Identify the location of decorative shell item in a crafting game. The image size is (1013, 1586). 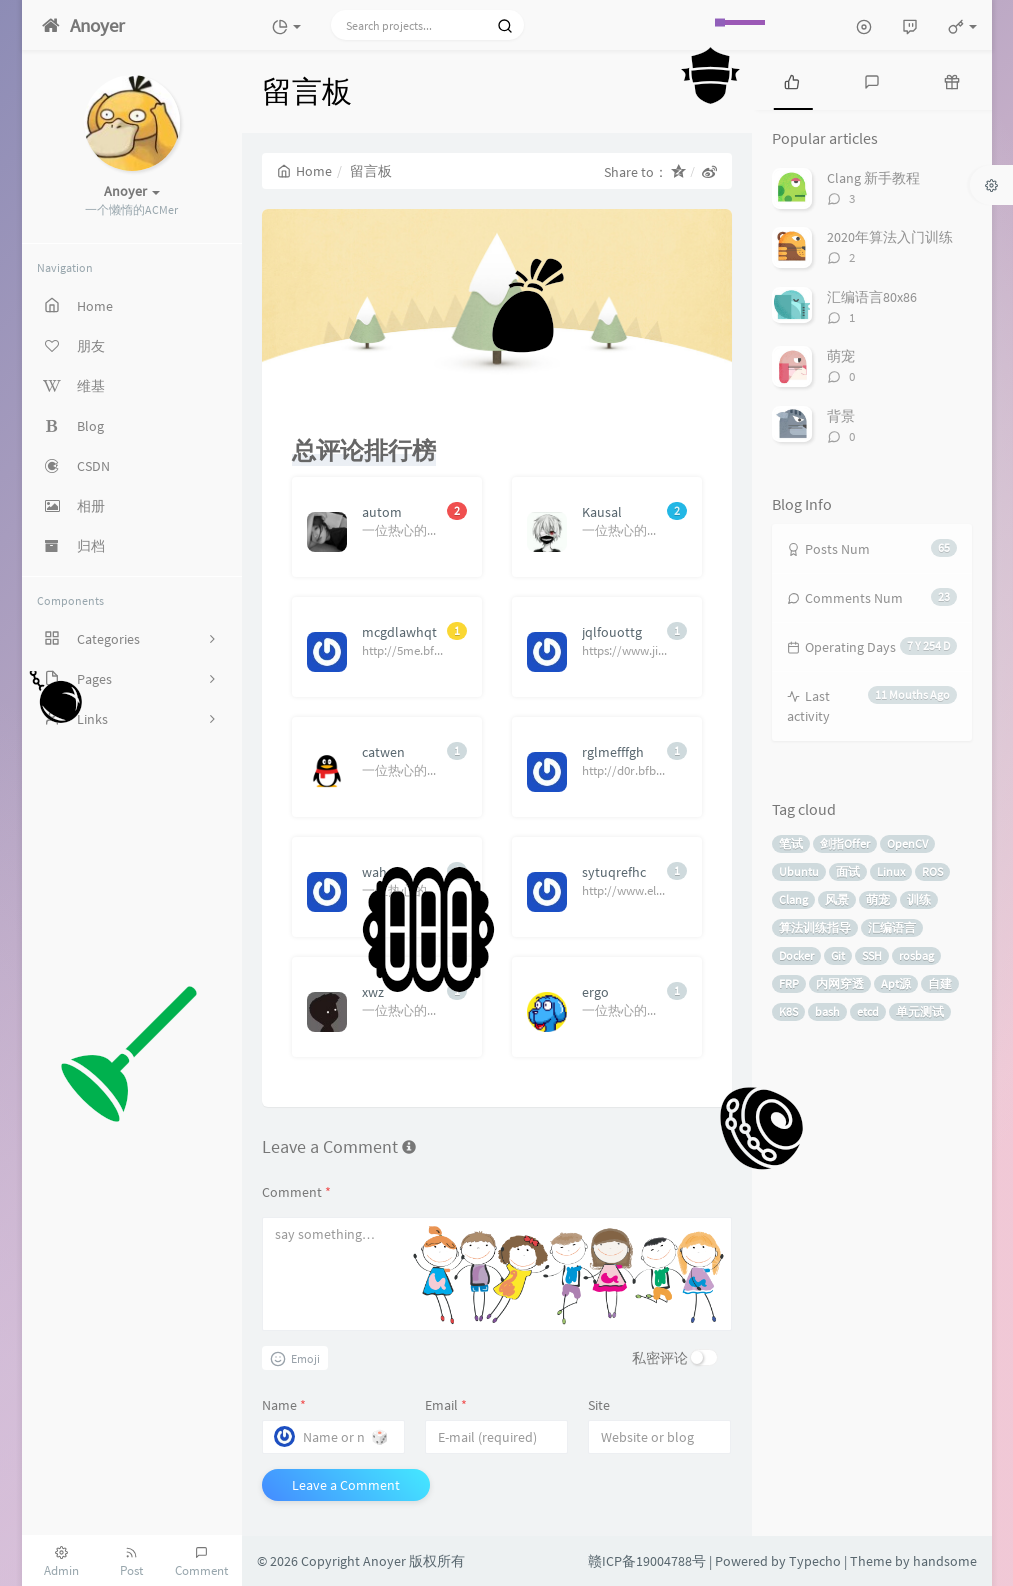
(761, 1128).